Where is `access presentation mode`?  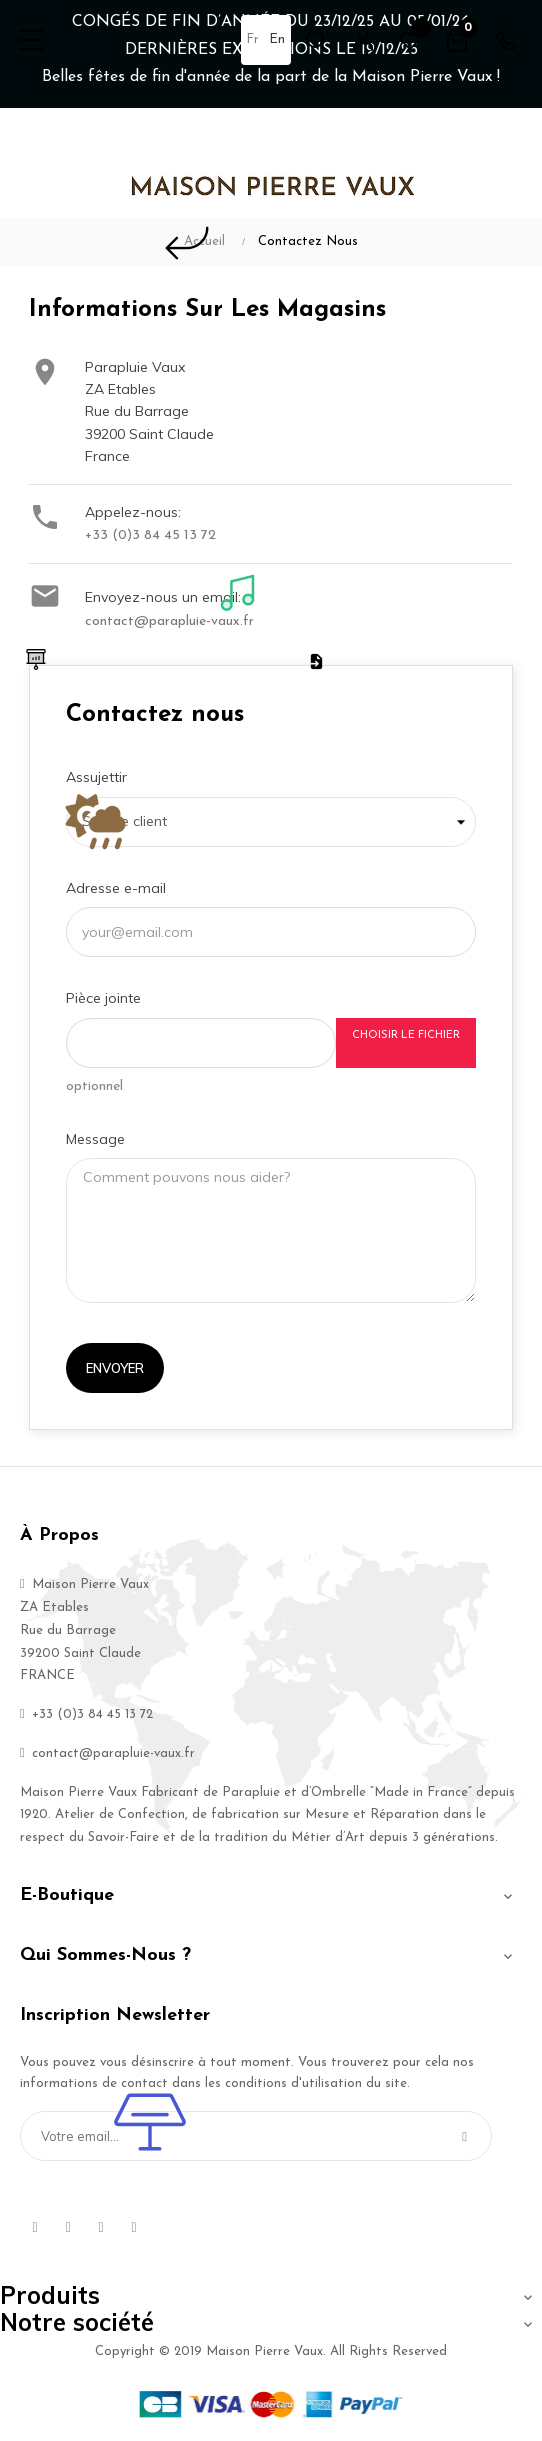 access presentation mode is located at coordinates (150, 2122).